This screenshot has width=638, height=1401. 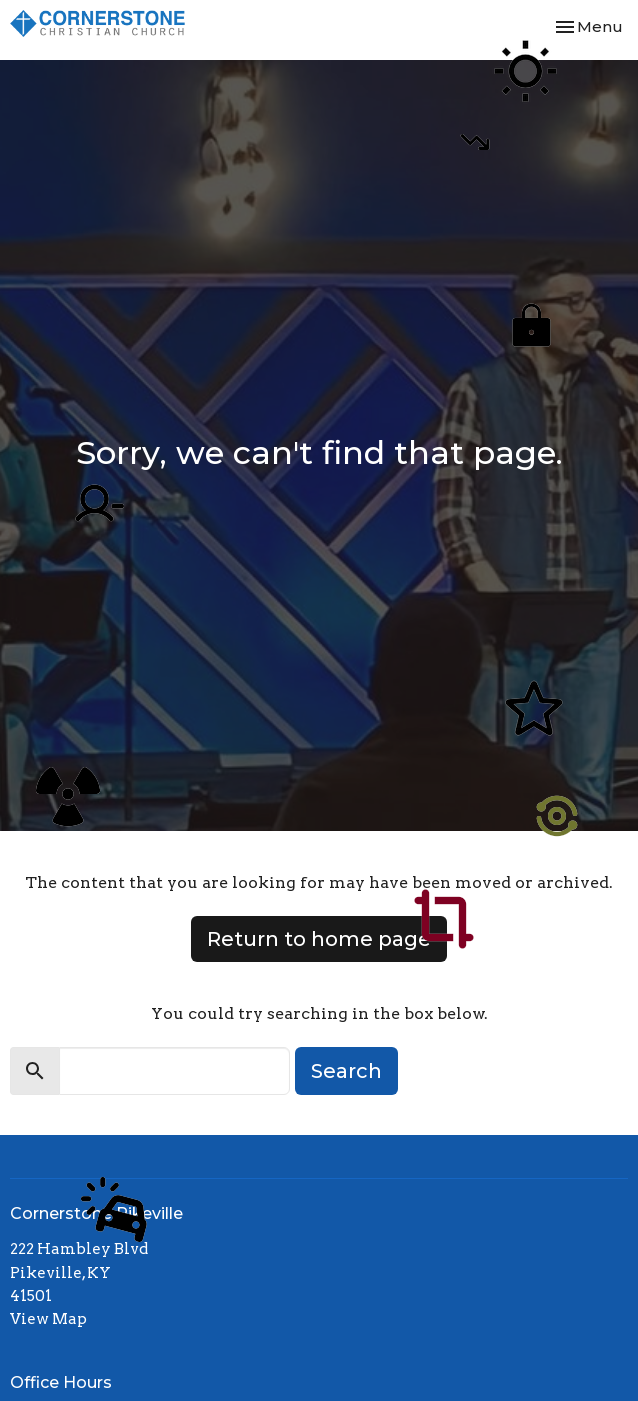 What do you see at coordinates (557, 816) in the screenshot?
I see `analyze data or run diagnostics` at bounding box center [557, 816].